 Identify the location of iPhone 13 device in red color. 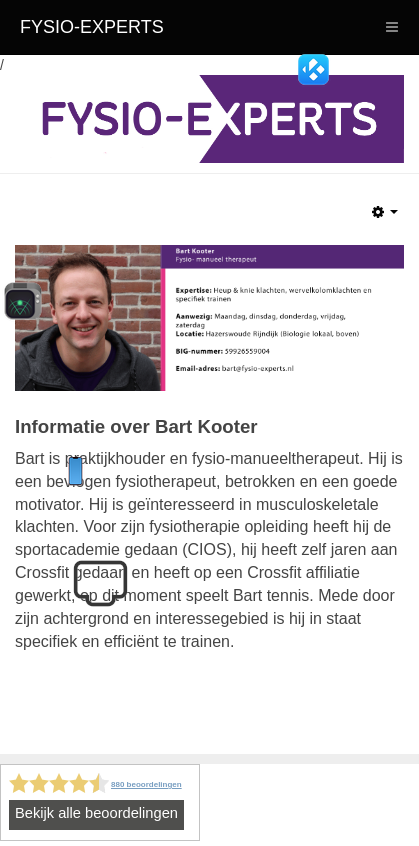
(75, 471).